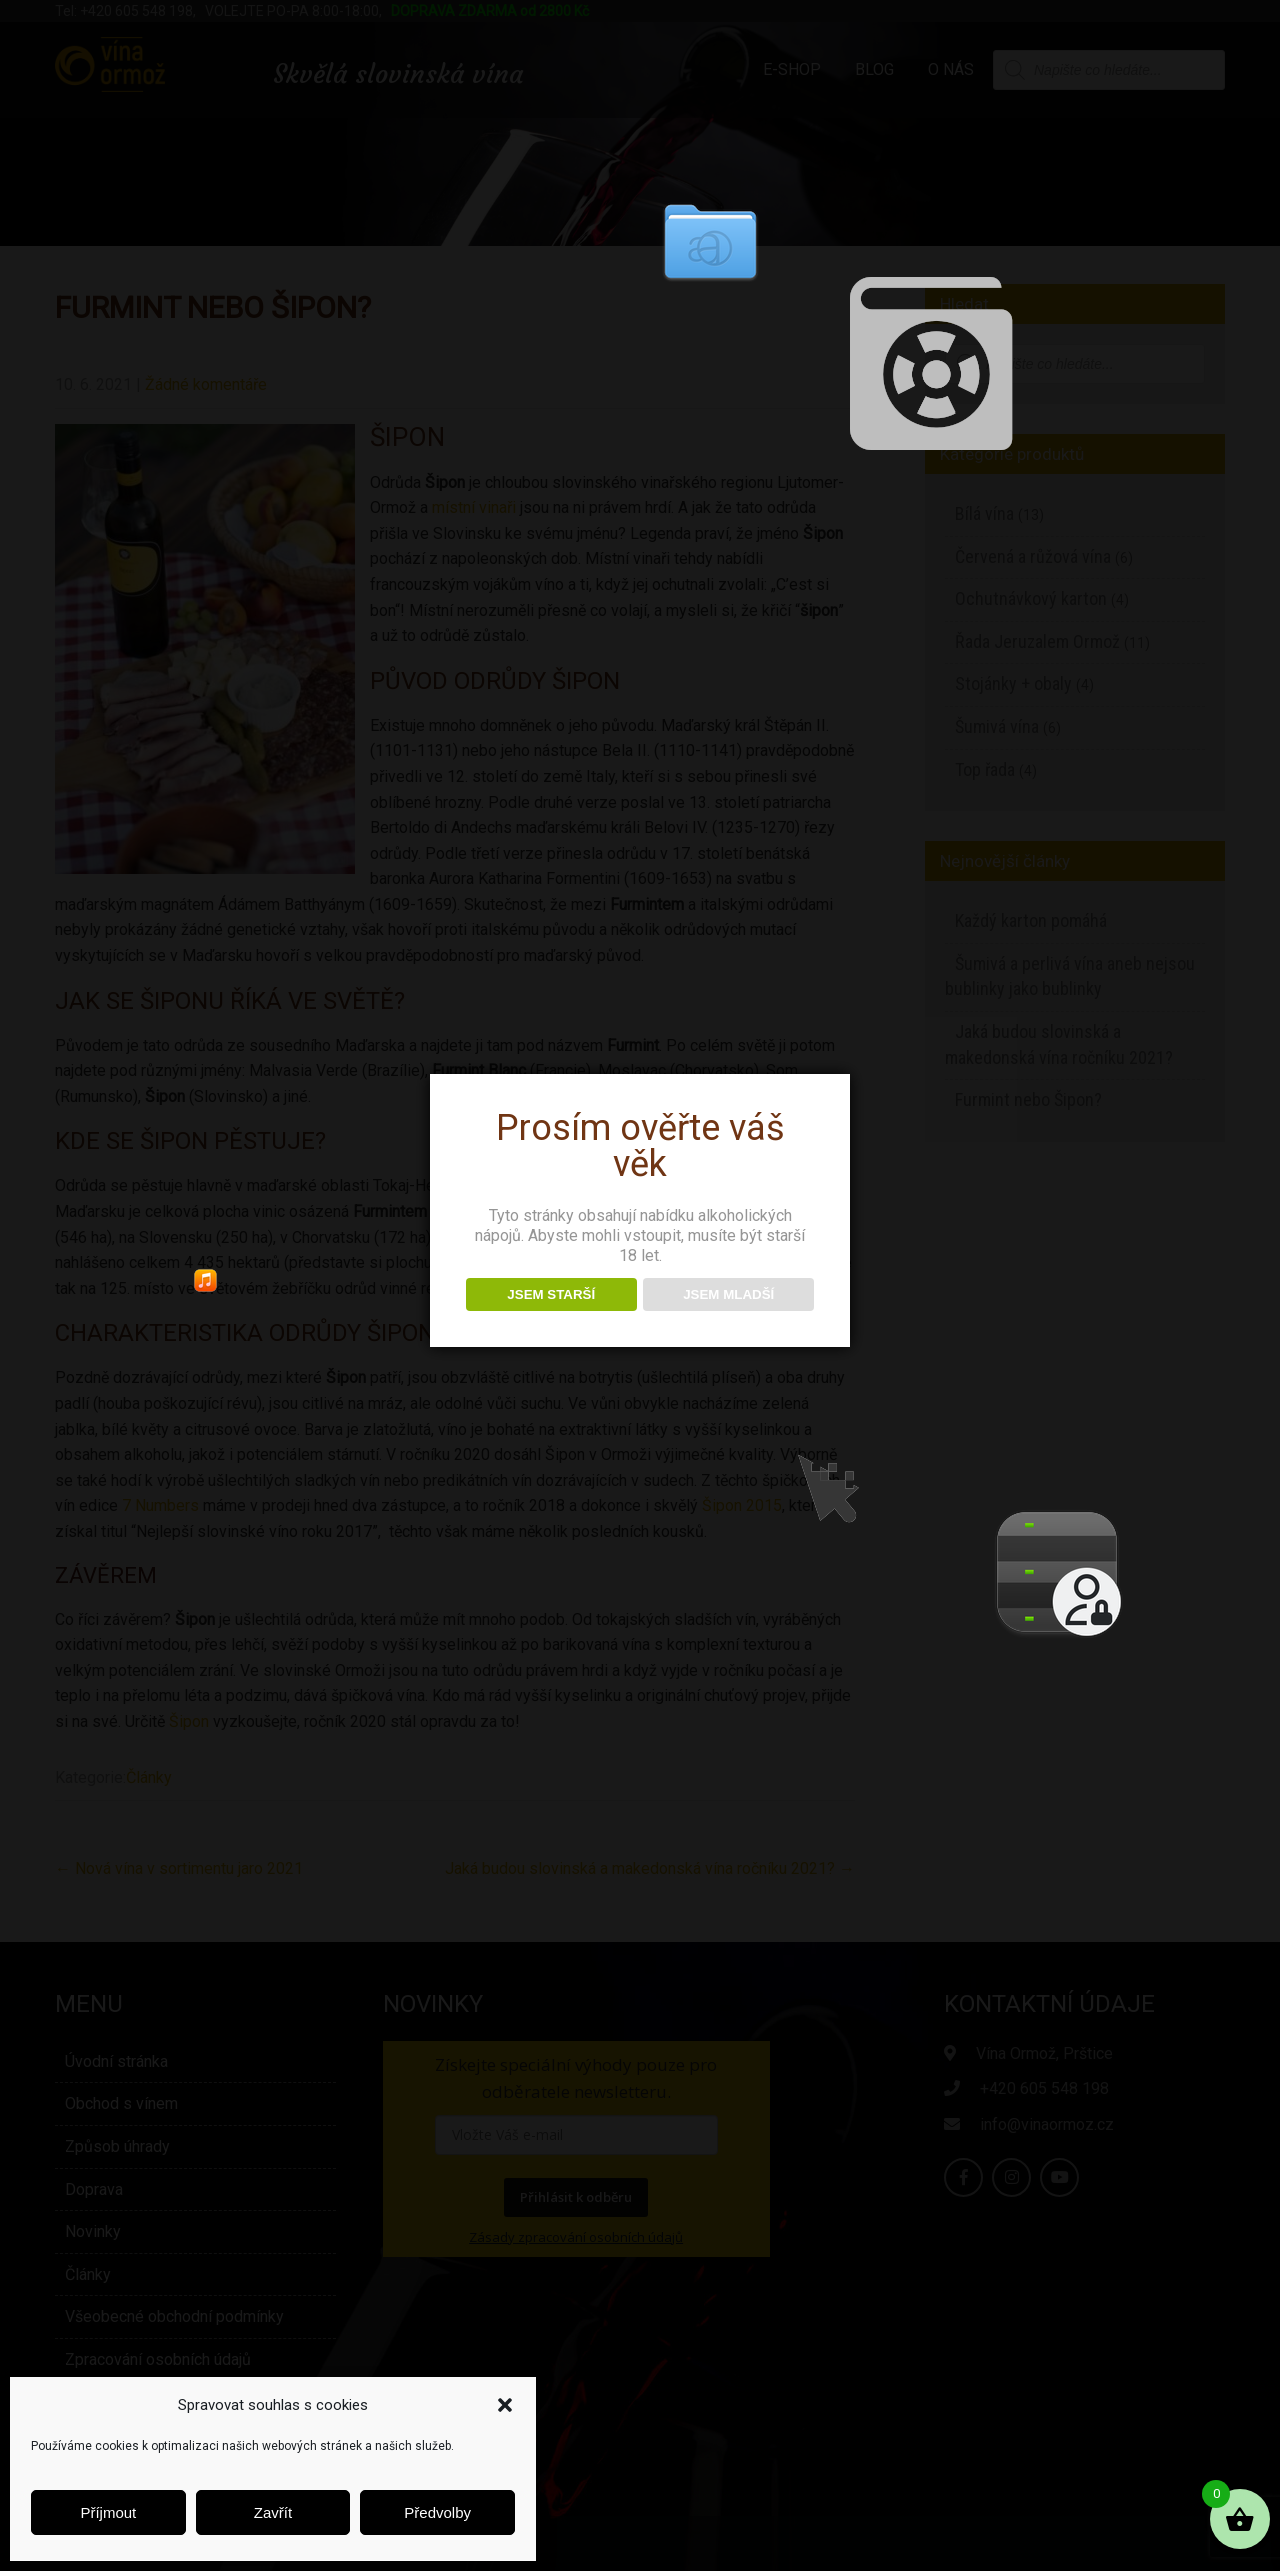 This screenshot has height=2571, width=1280. What do you see at coordinates (936, 363) in the screenshot?
I see `access help and support documentation` at bounding box center [936, 363].